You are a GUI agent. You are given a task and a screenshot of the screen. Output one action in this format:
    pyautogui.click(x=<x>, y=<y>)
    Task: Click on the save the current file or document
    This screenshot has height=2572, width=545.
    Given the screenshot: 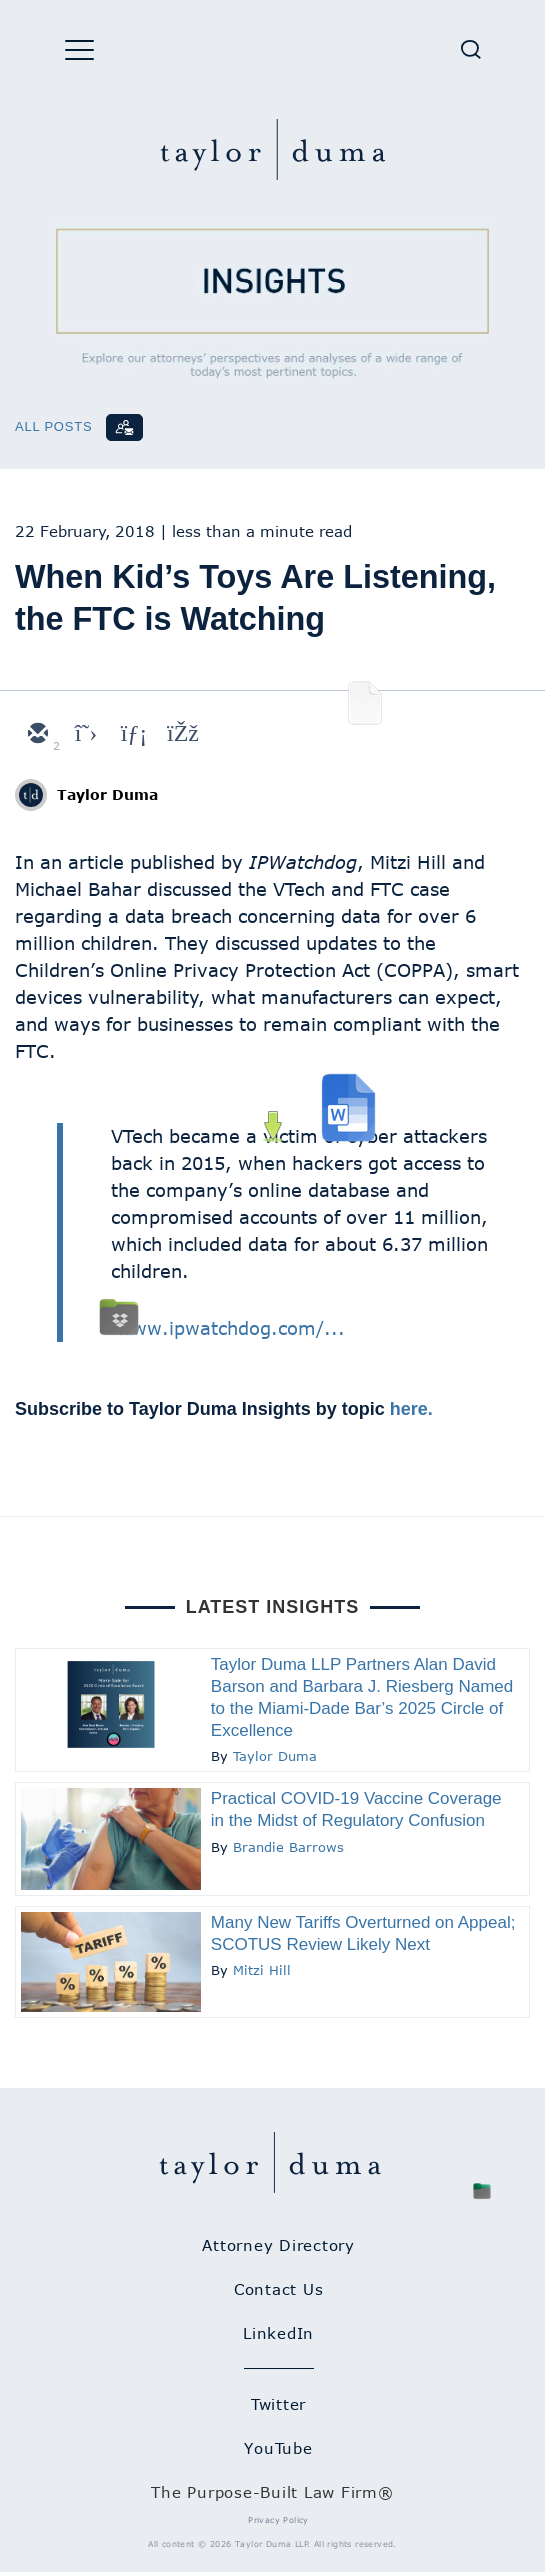 What is the action you would take?
    pyautogui.click(x=273, y=1127)
    